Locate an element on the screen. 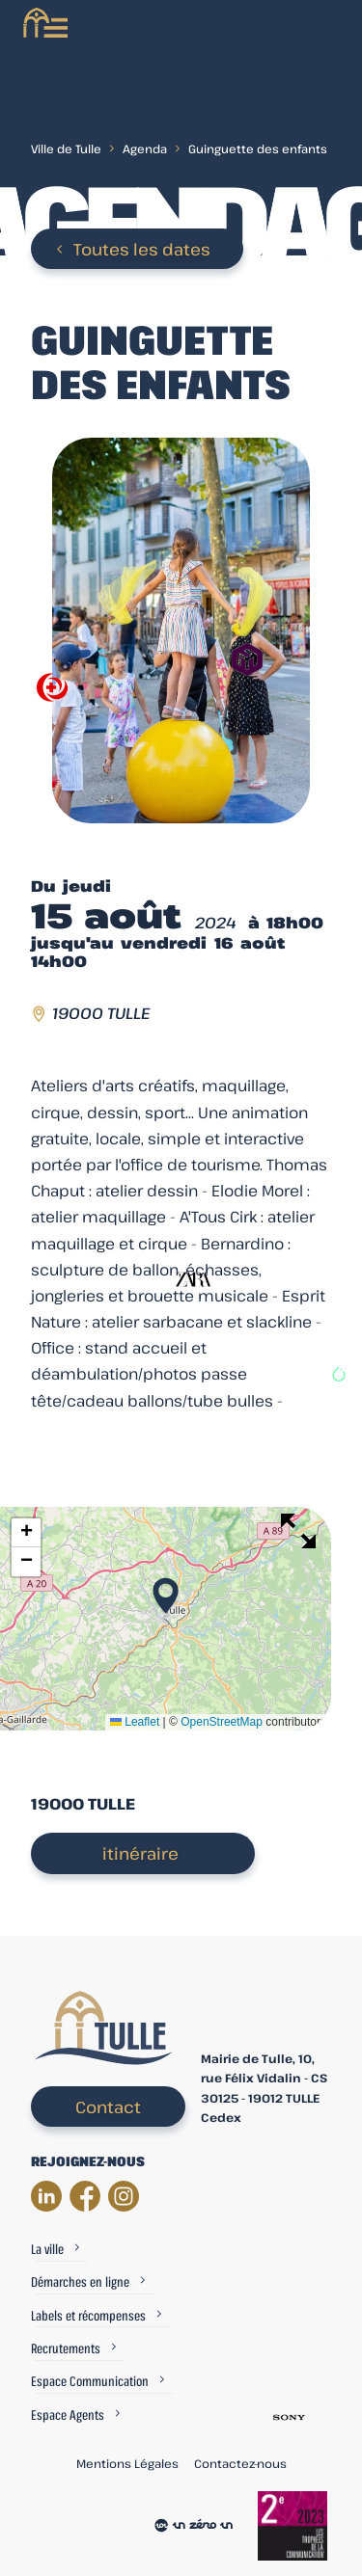 The width and height of the screenshot is (362, 2576). PyTorch machine learning framework logo is located at coordinates (339, 1374).